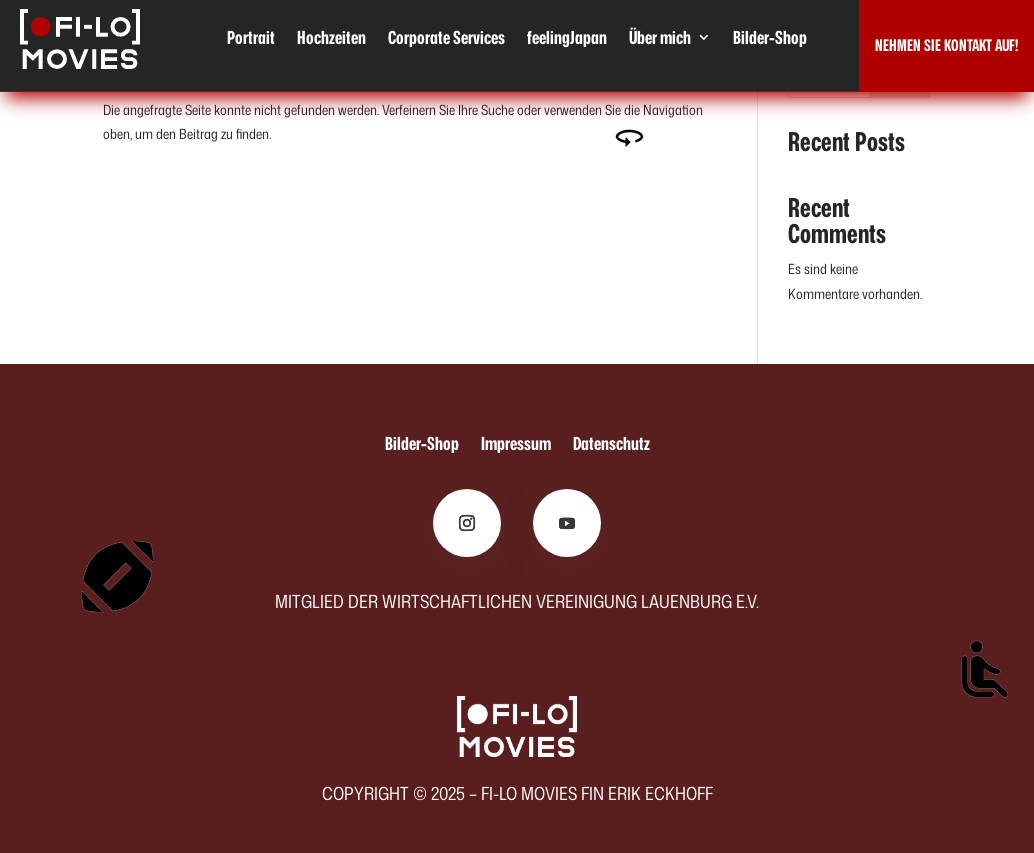 The height and width of the screenshot is (853, 1034). I want to click on indicates seat recline is available, so click(985, 670).